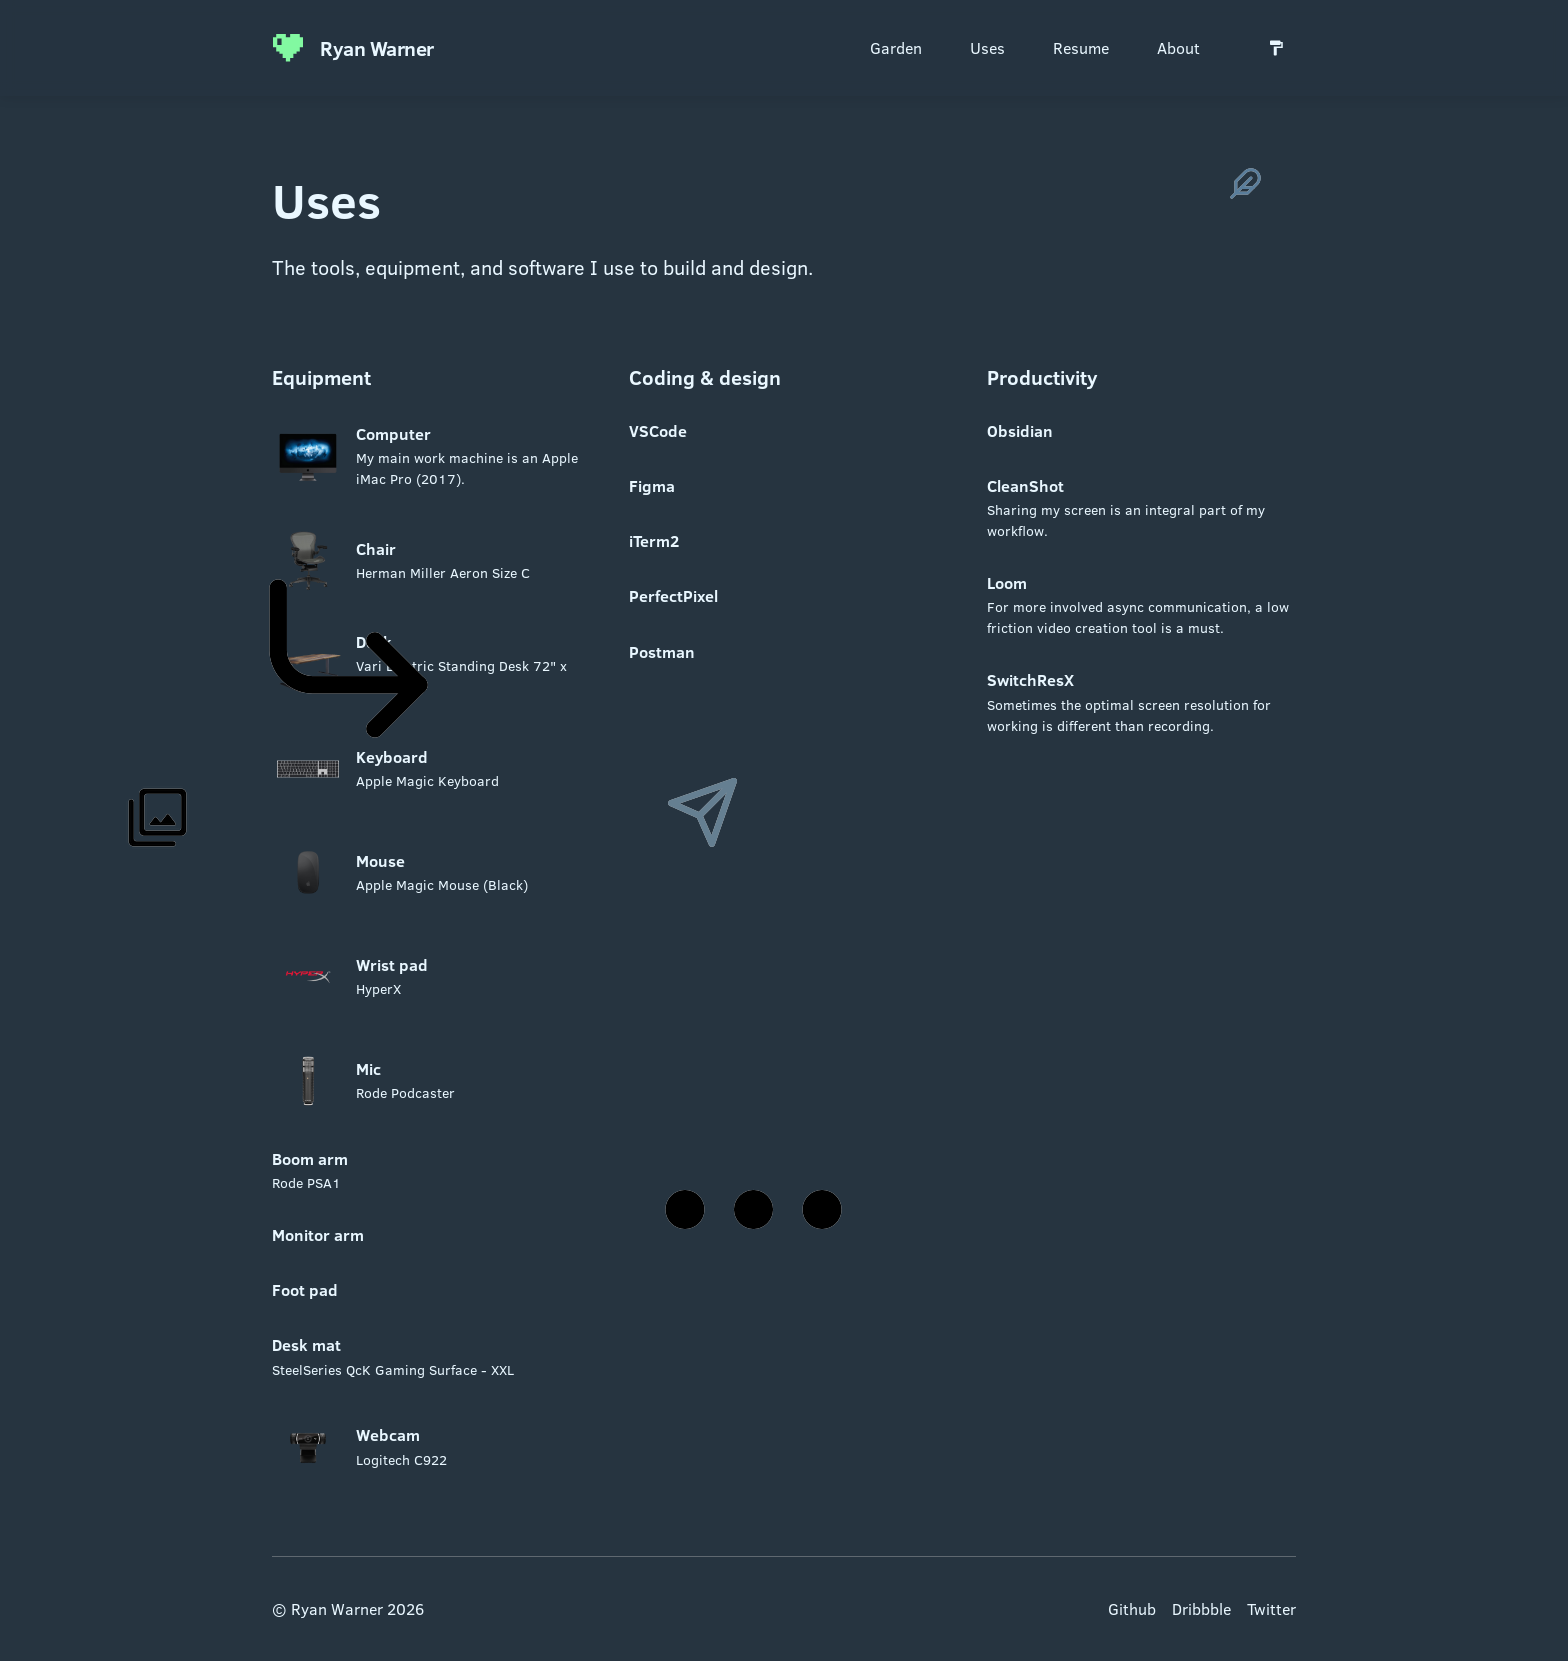 This screenshot has height=1661, width=1568. I want to click on compose a new message or note, so click(1245, 183).